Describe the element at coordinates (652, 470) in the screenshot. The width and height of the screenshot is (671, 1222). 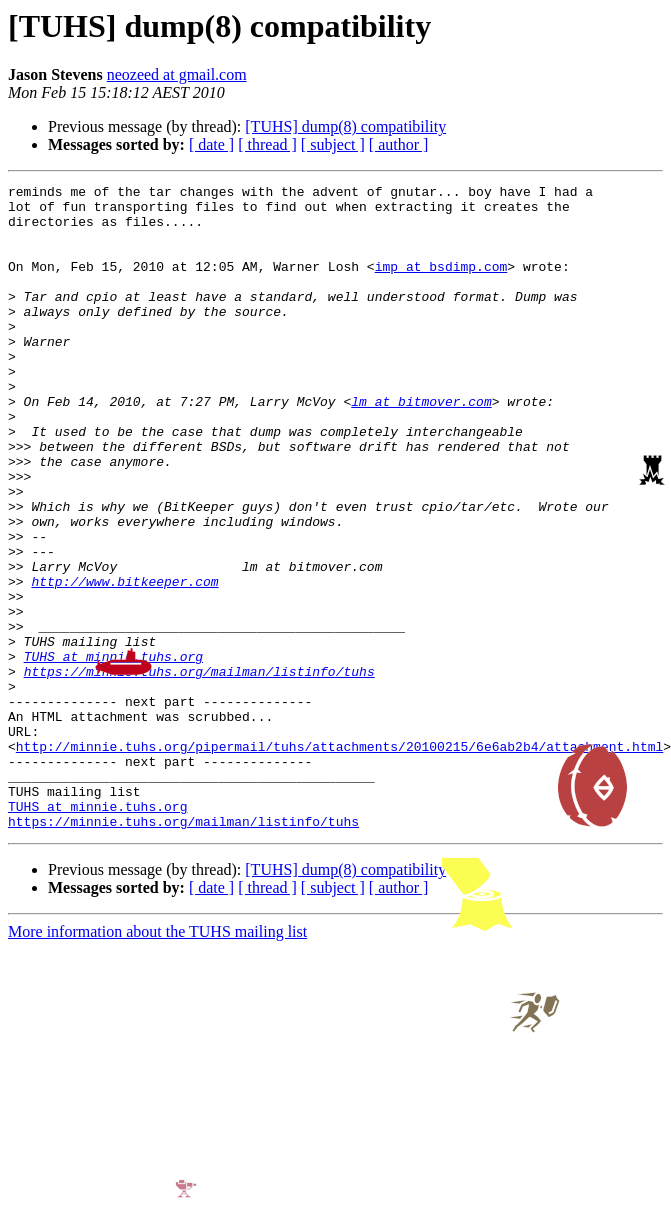
I see `demolish or destroy a building` at that location.